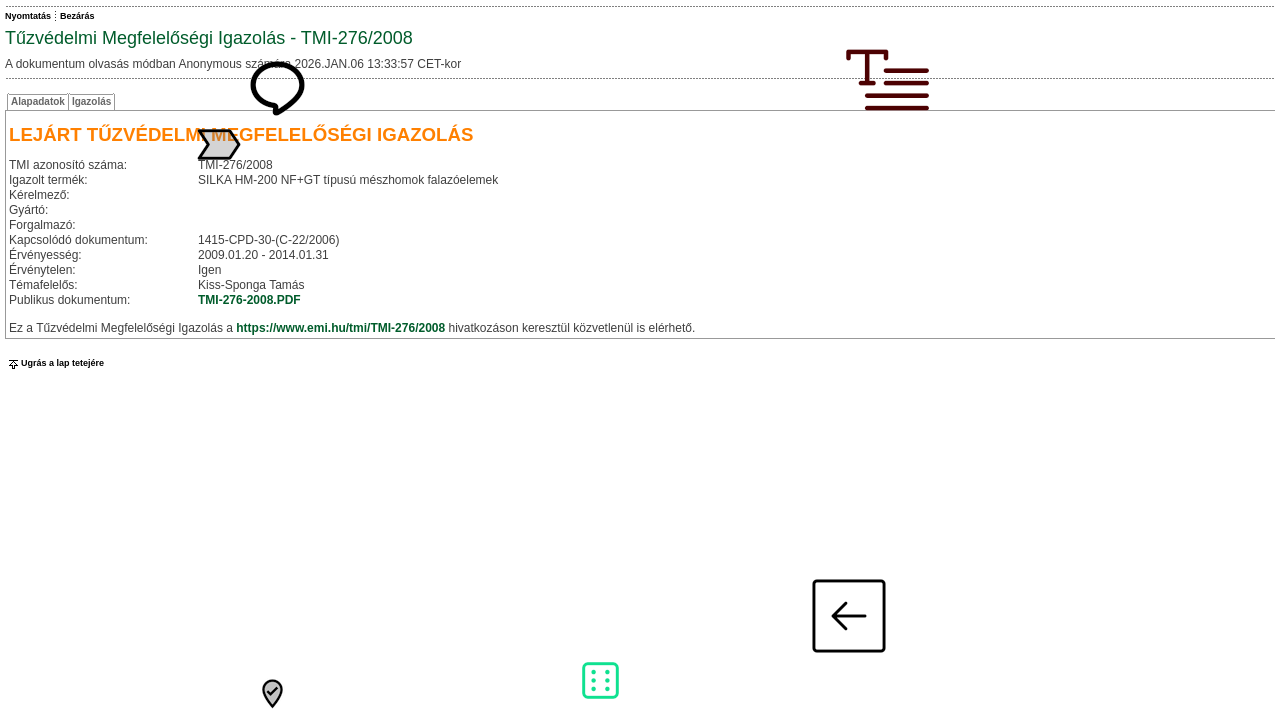  I want to click on read articles from the new york times, so click(886, 80).